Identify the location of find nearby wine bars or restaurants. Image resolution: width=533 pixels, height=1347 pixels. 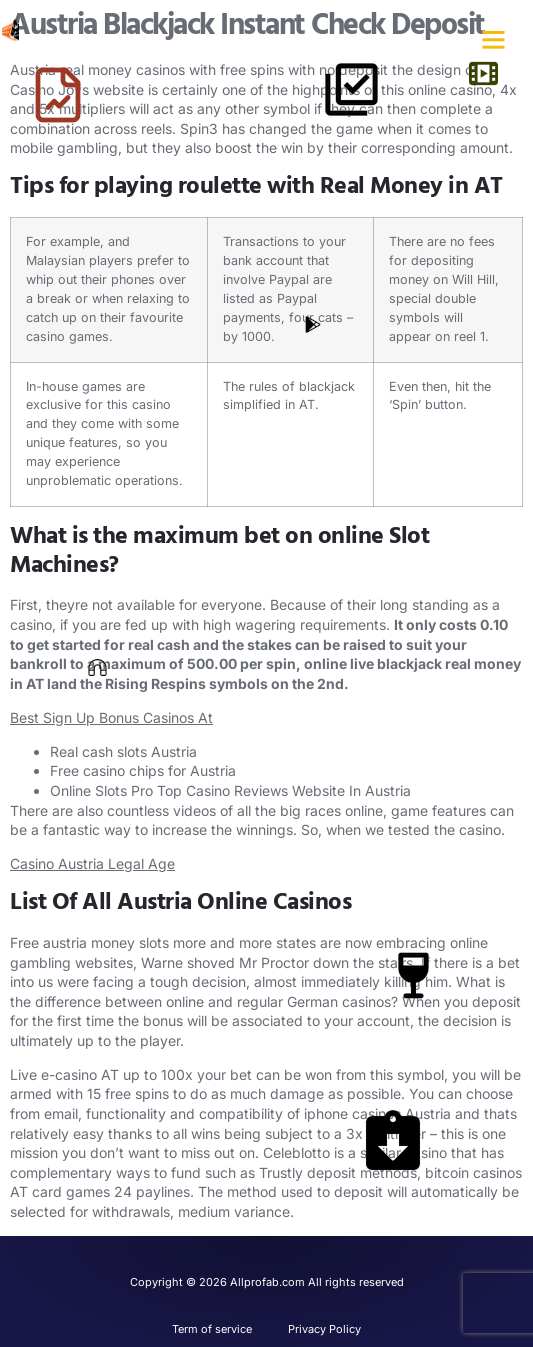
(413, 975).